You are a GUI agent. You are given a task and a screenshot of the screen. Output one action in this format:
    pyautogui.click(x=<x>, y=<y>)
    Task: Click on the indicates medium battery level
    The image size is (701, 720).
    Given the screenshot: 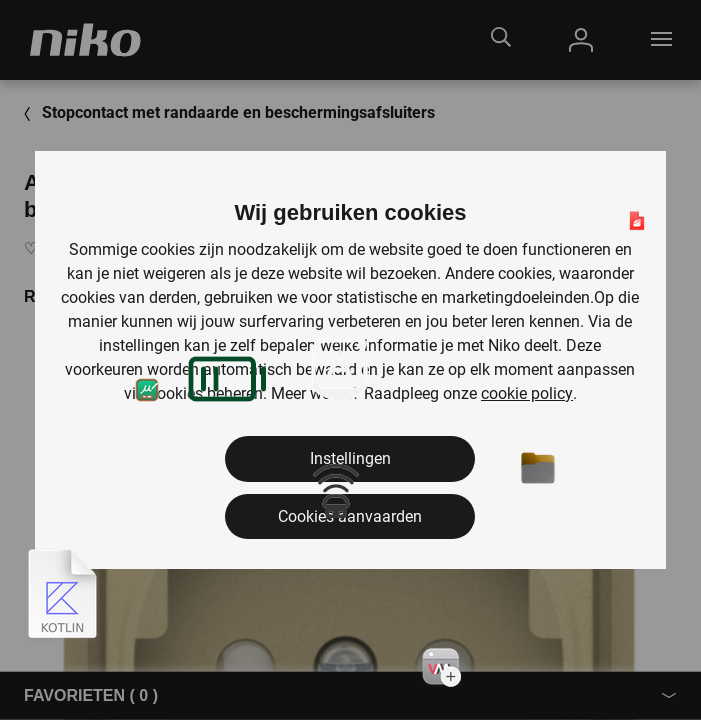 What is the action you would take?
    pyautogui.click(x=226, y=379)
    